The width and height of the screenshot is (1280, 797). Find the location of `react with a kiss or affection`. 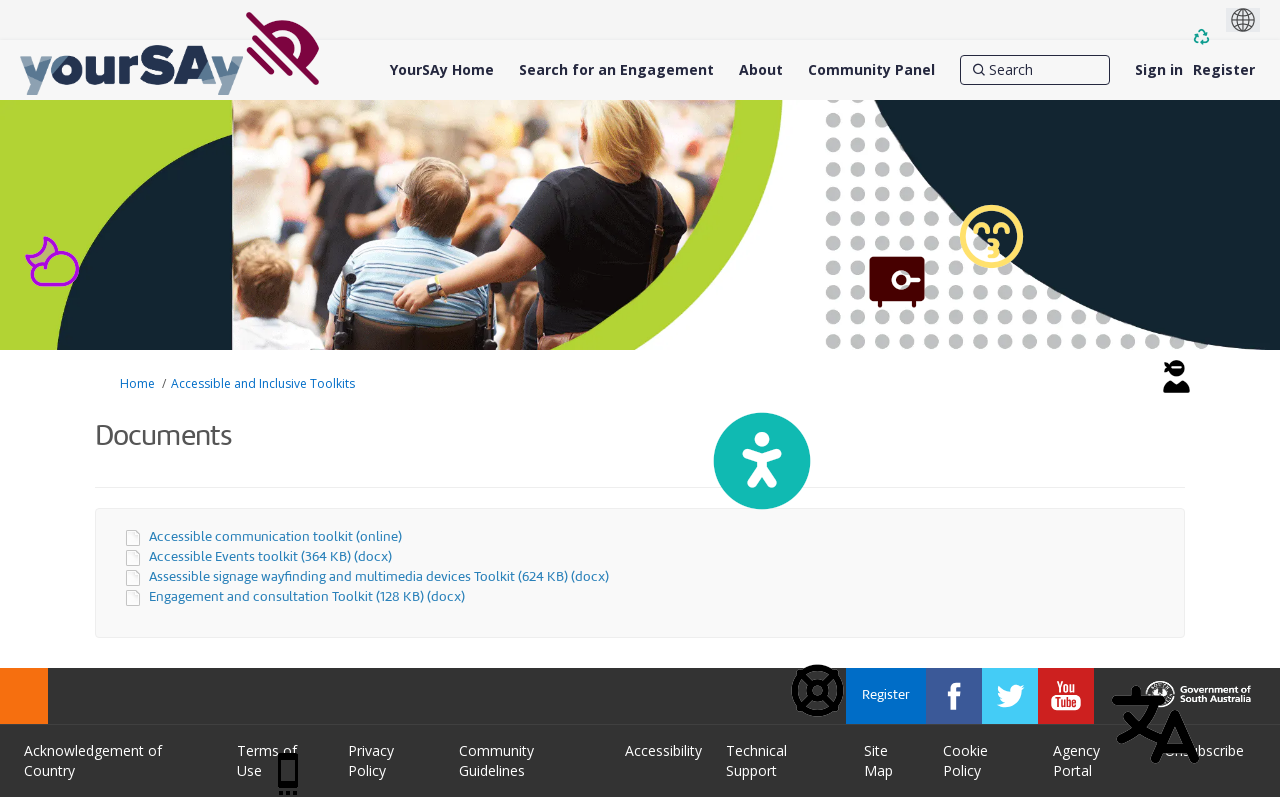

react with a kiss or affection is located at coordinates (991, 236).